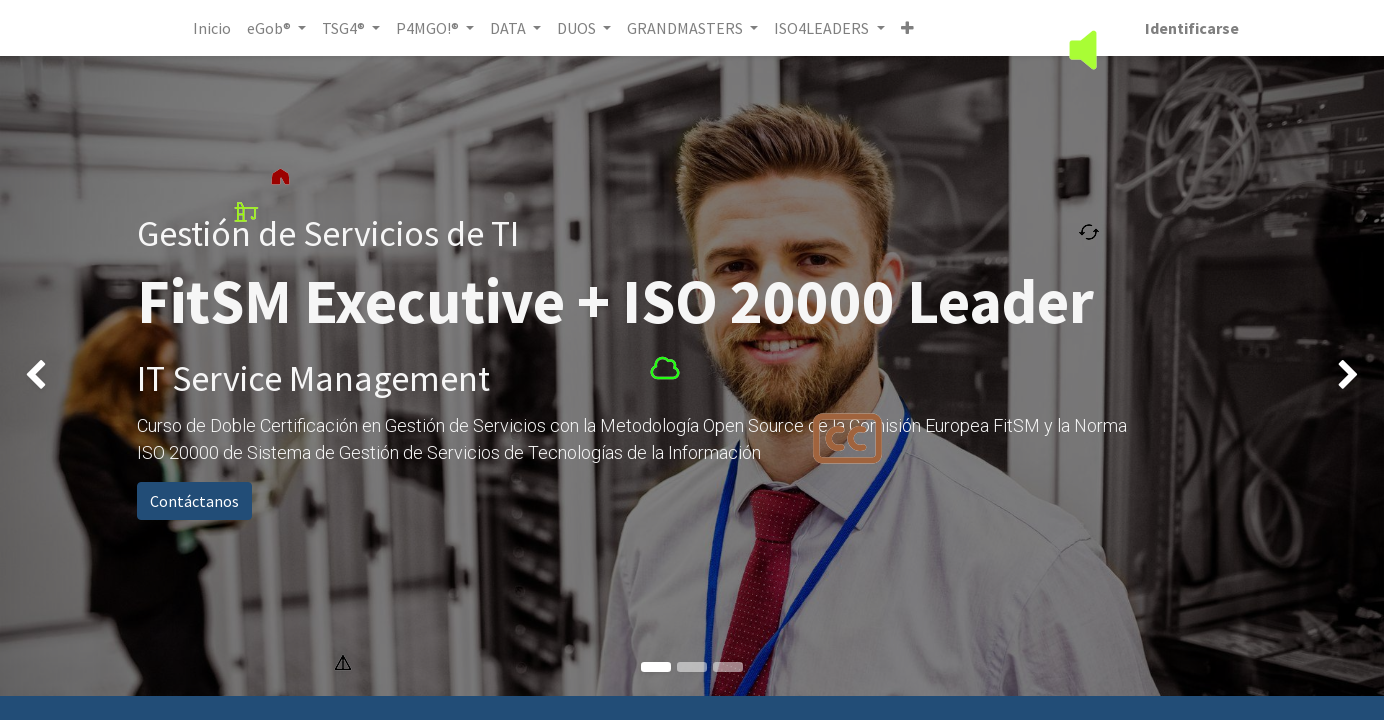 The image size is (1384, 720). What do you see at coordinates (665, 368) in the screenshot?
I see `access cloud storage` at bounding box center [665, 368].